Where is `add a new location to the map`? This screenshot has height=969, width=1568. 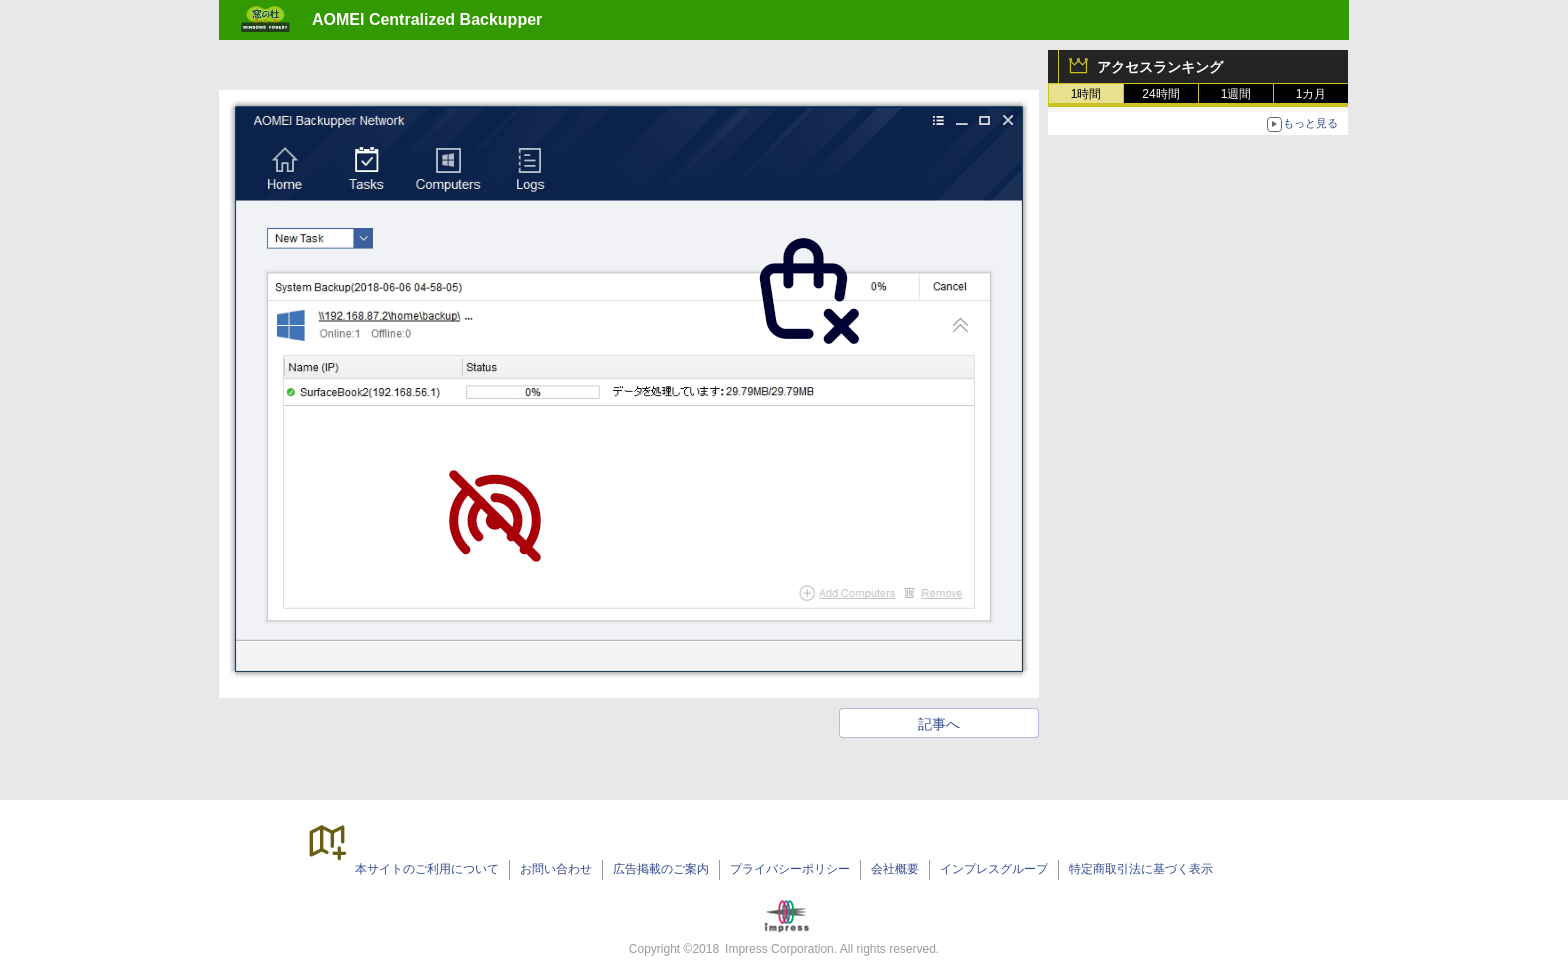
add a new location to the map is located at coordinates (327, 841).